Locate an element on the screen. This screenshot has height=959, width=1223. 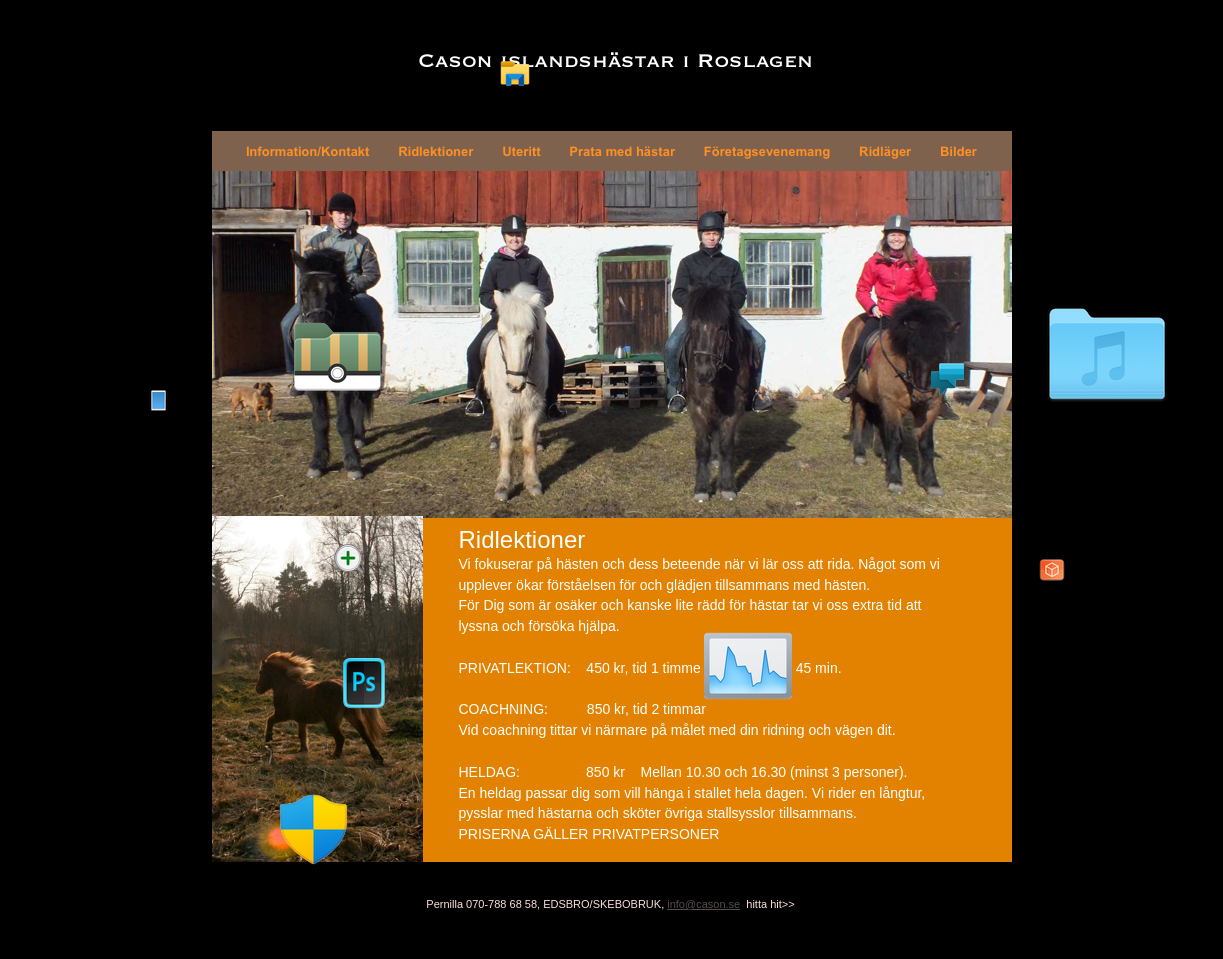
open a 3D model file in OBJ format is located at coordinates (1052, 569).